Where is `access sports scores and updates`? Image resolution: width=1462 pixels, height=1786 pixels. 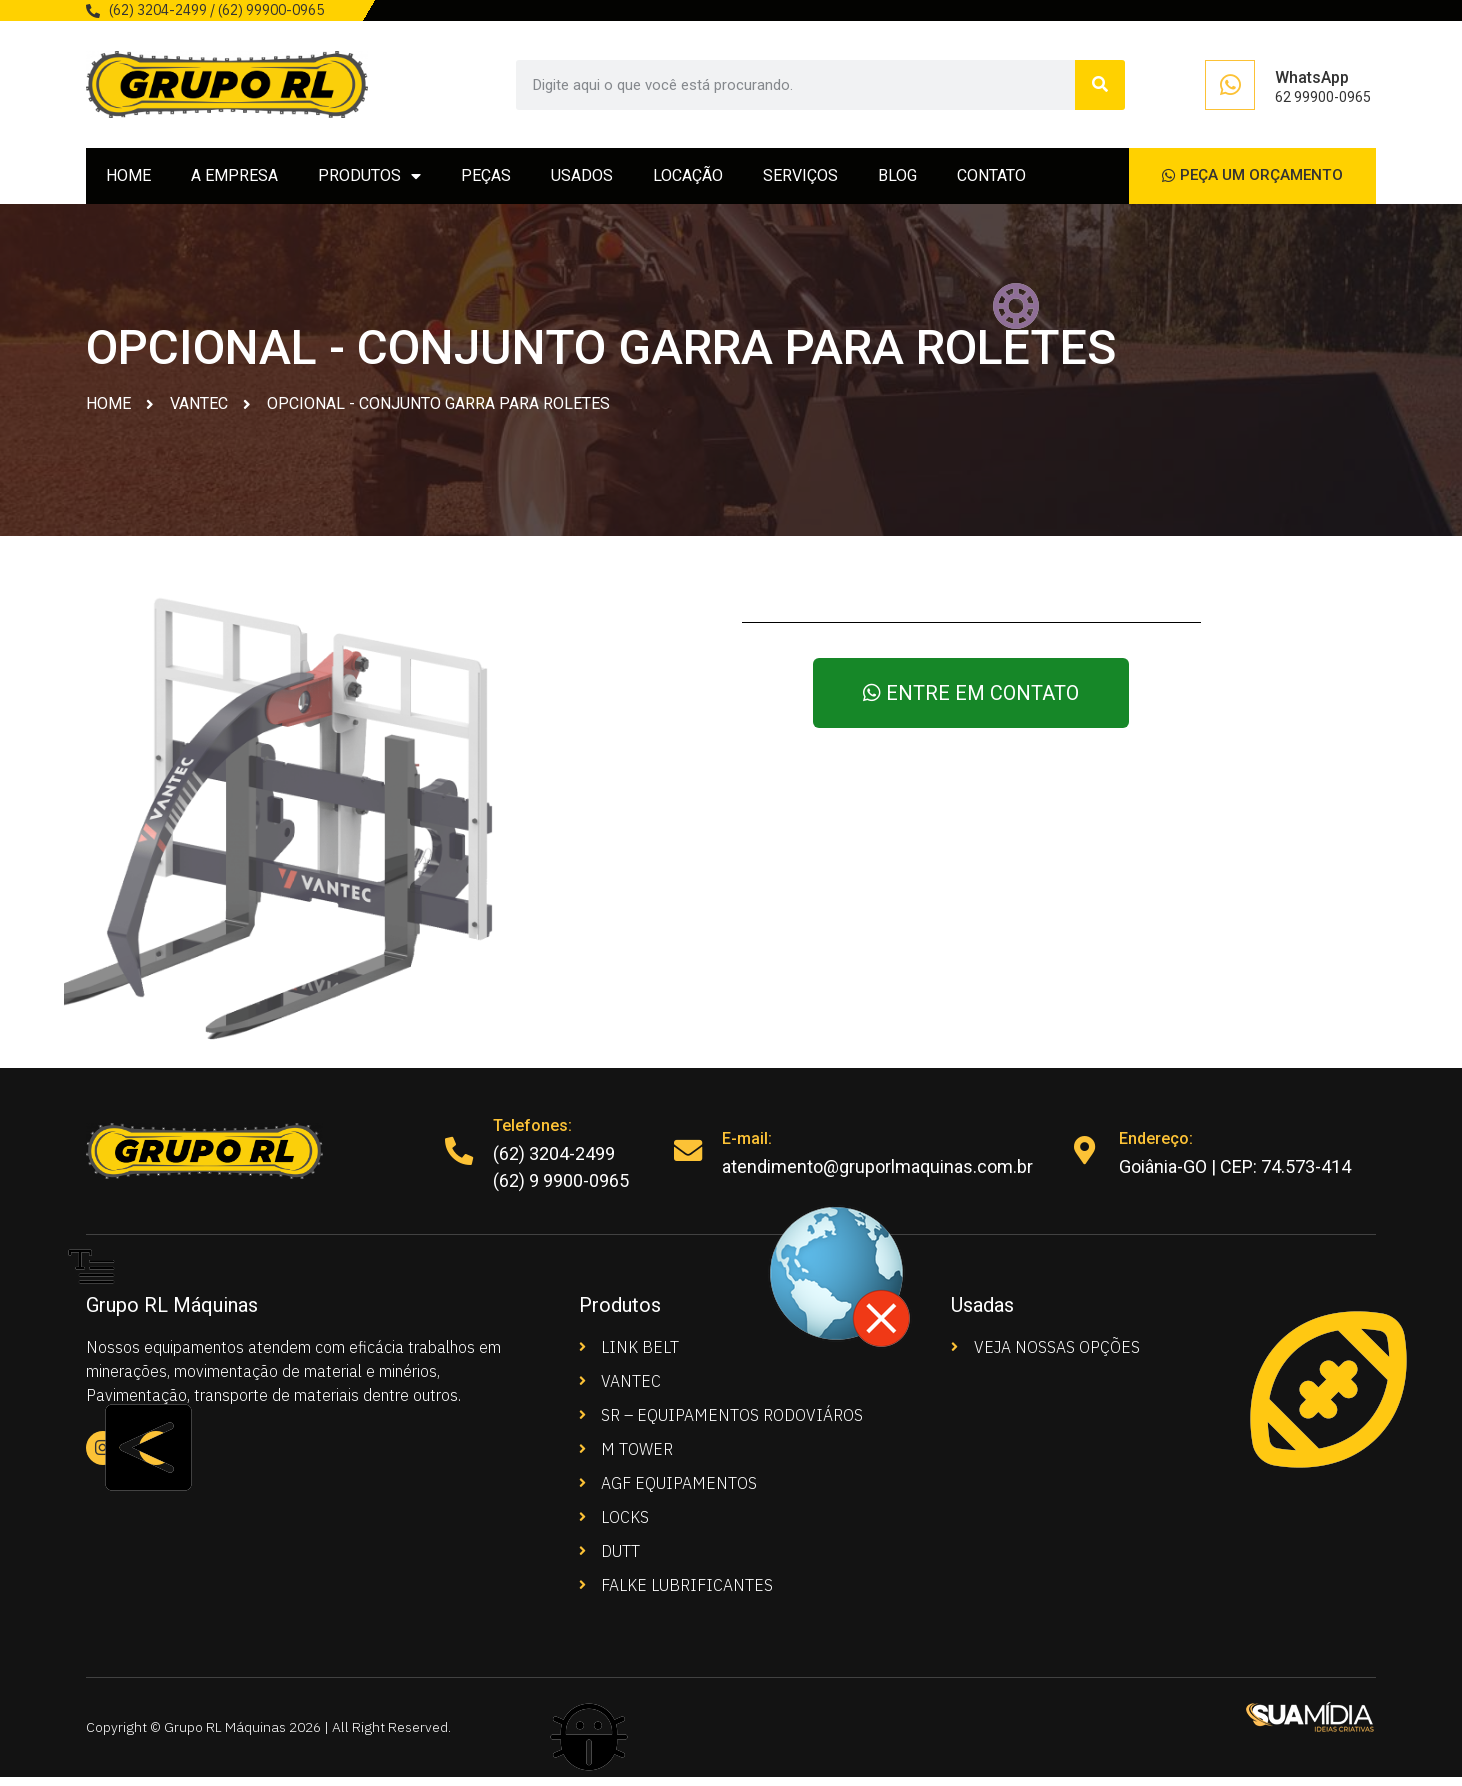
access sports scores and updates is located at coordinates (1328, 1389).